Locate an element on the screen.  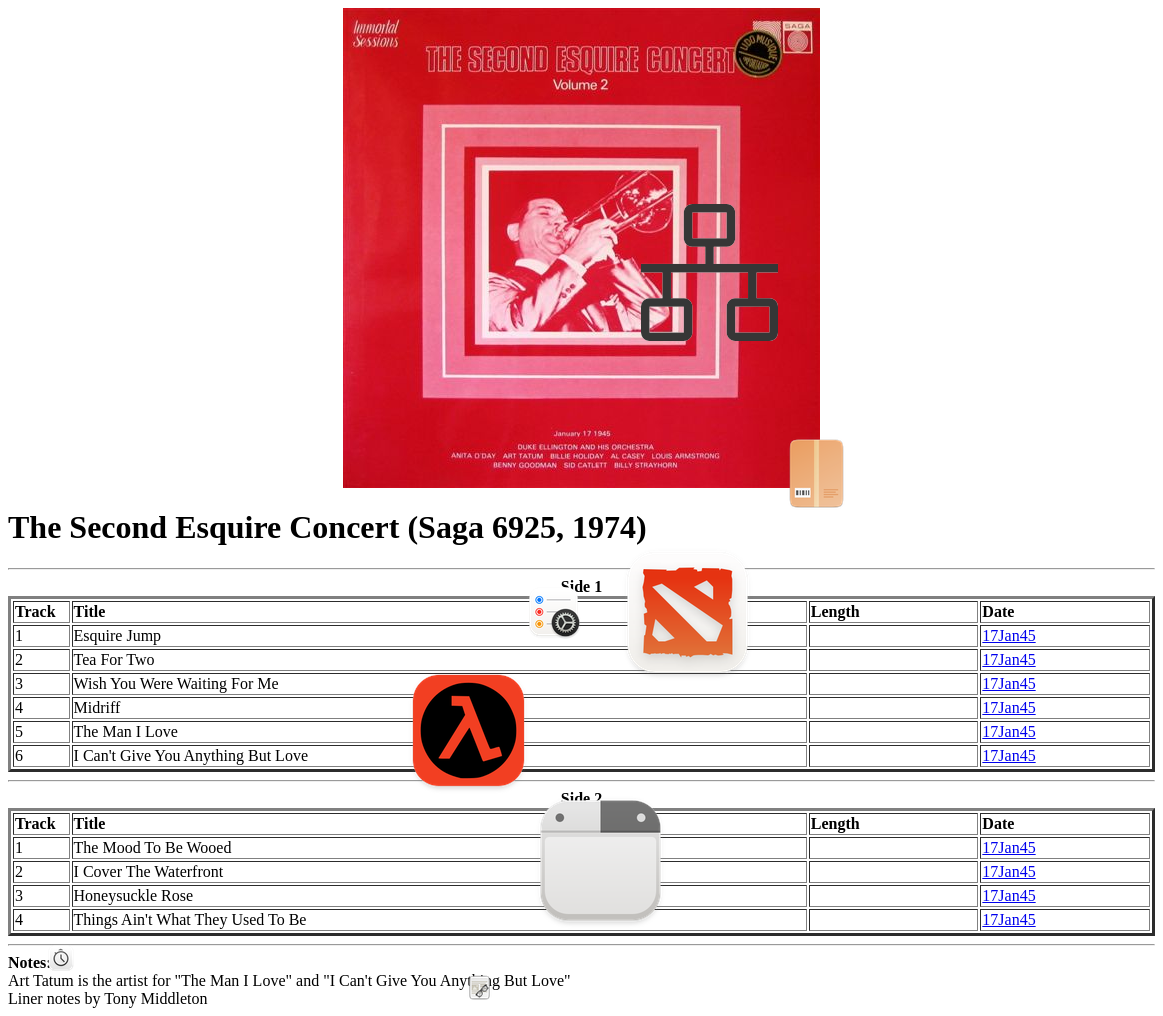
customize window decoration settings is located at coordinates (600, 860).